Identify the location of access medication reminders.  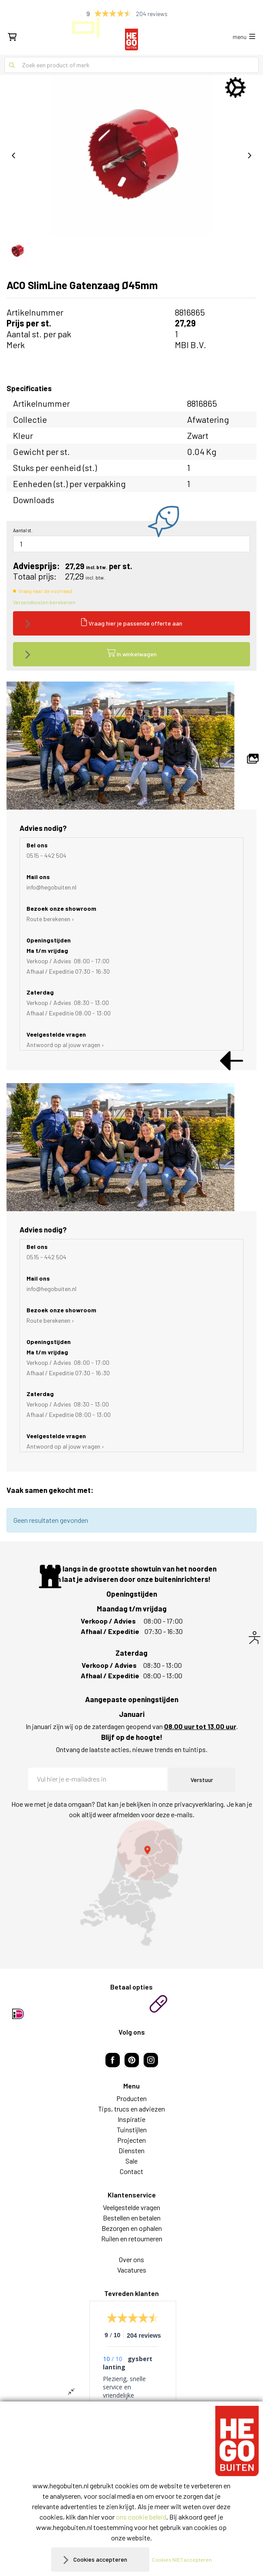
(158, 2004).